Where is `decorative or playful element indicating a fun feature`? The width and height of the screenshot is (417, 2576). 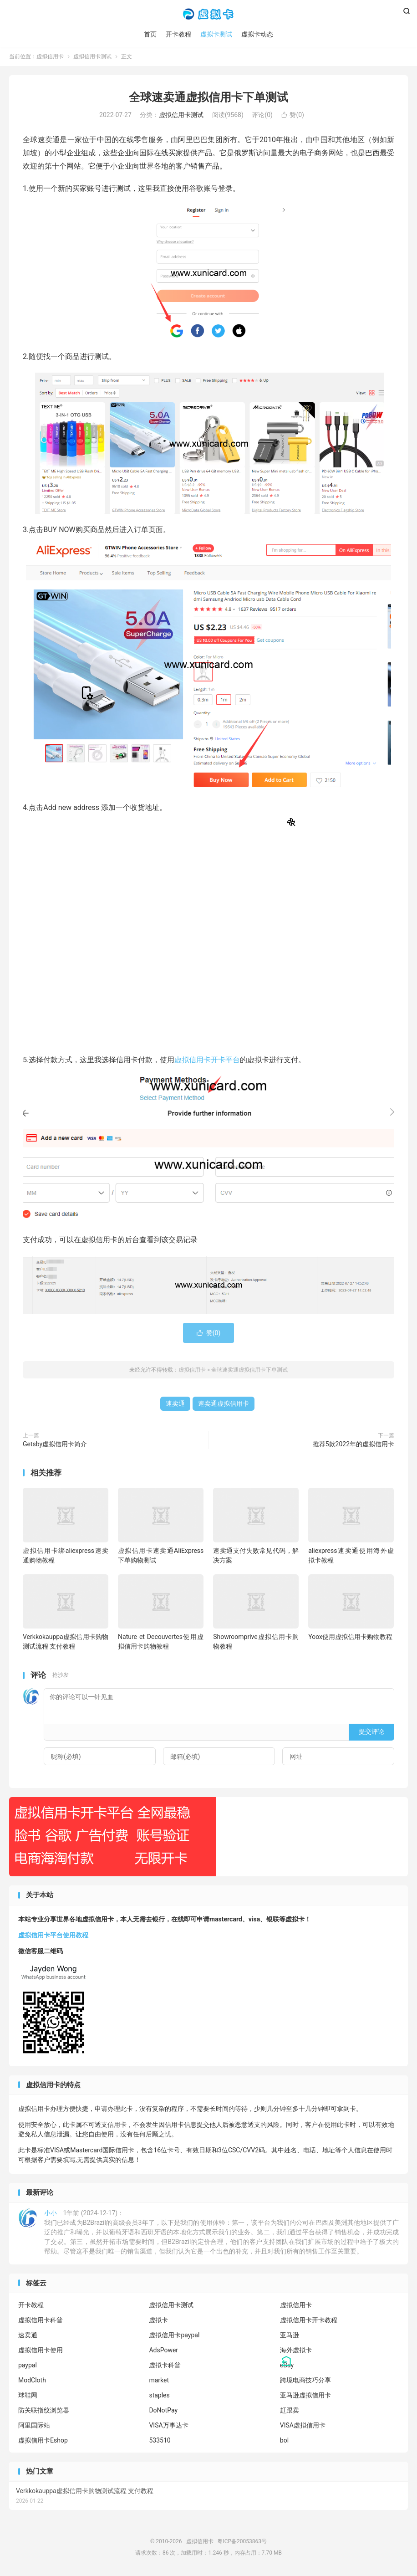 decorative or playful element indicating a fun feature is located at coordinates (291, 822).